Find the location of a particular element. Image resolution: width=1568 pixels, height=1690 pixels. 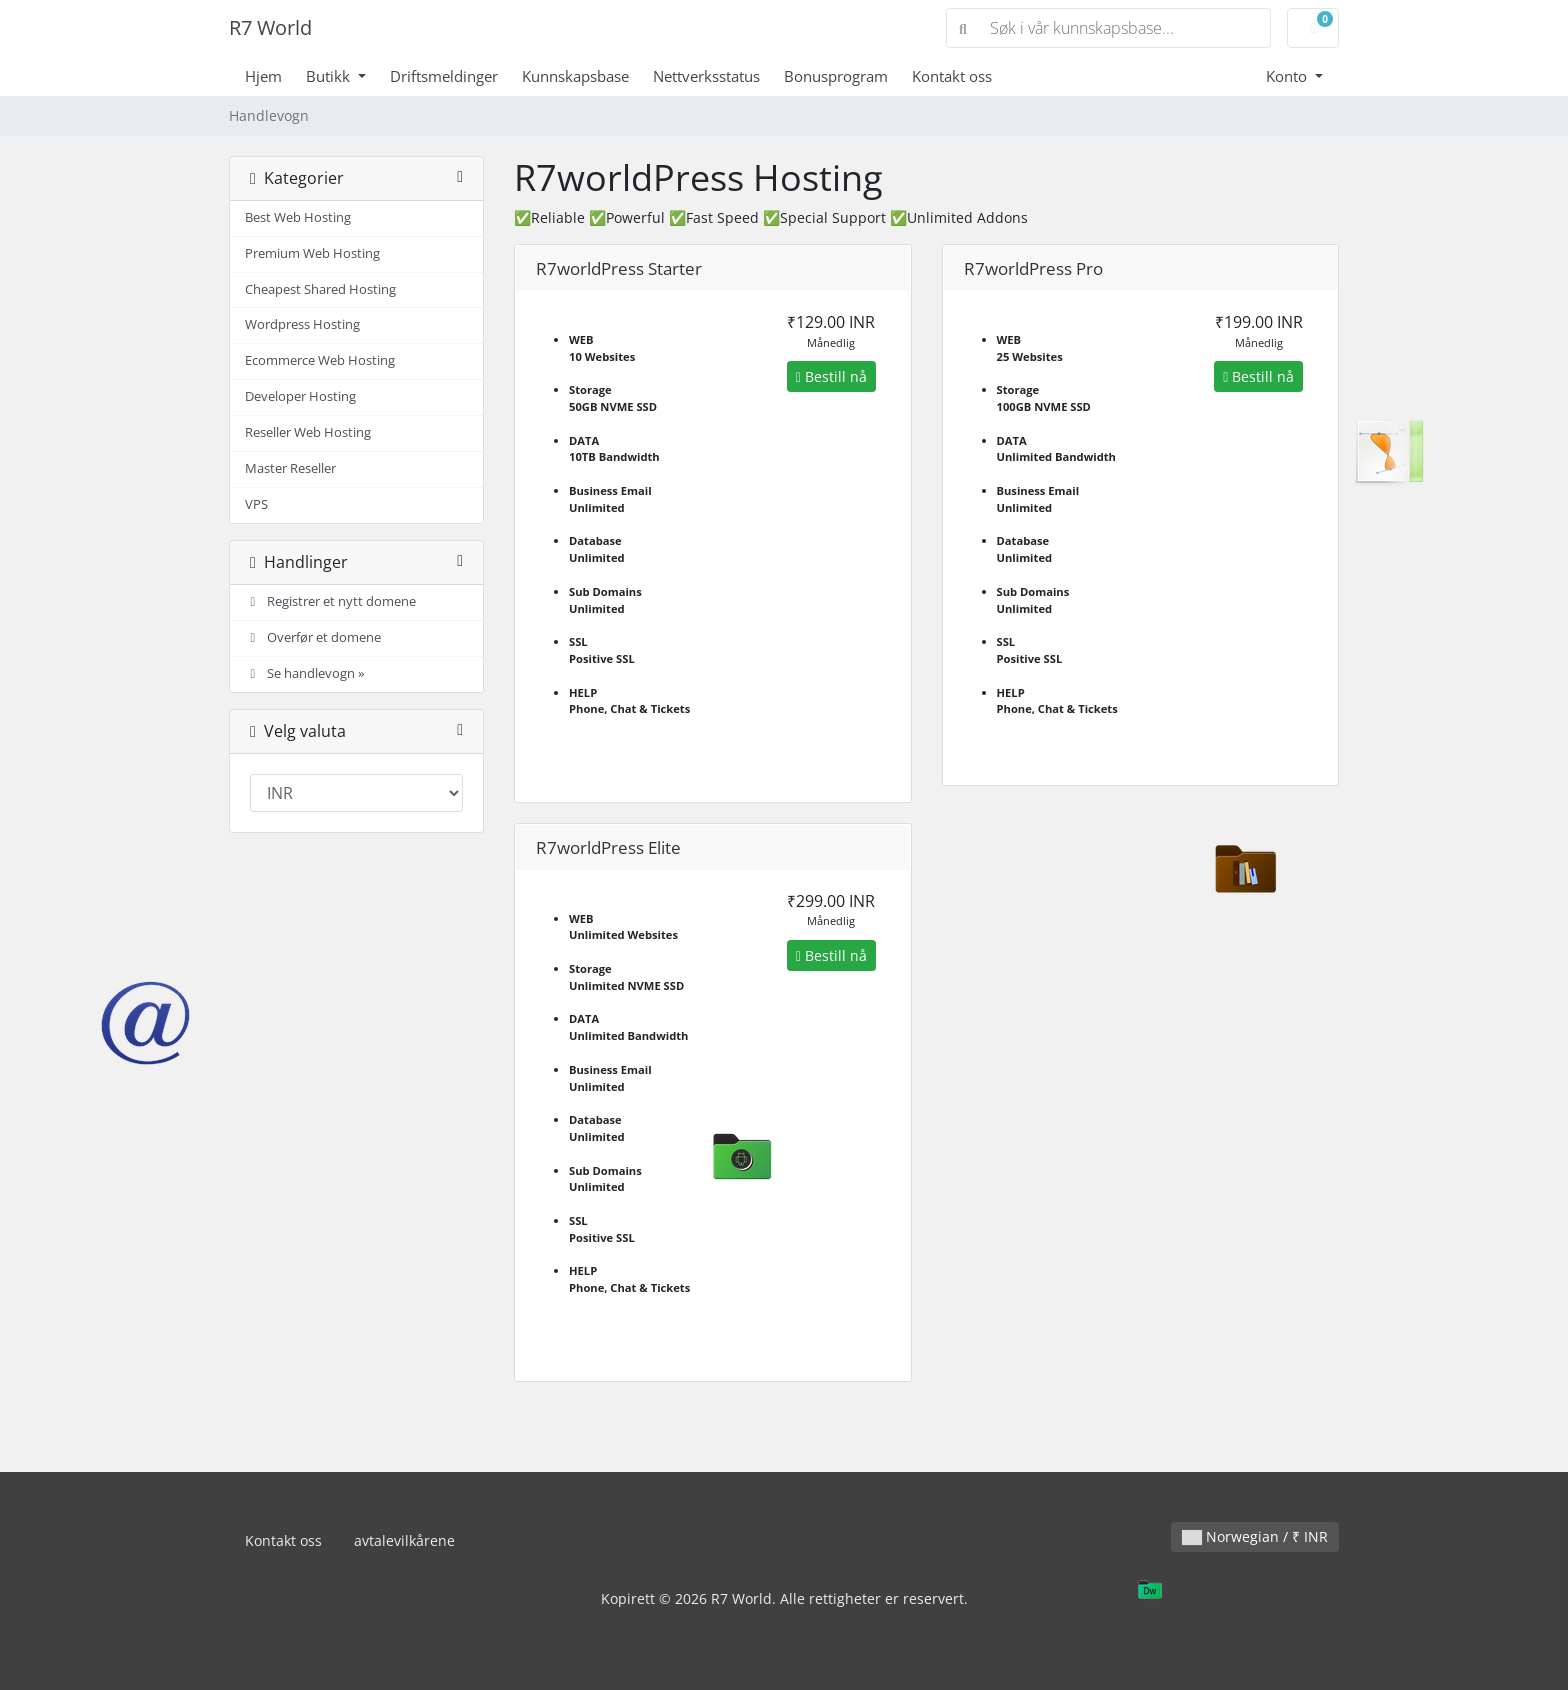

open android oreo system files folder is located at coordinates (742, 1158).